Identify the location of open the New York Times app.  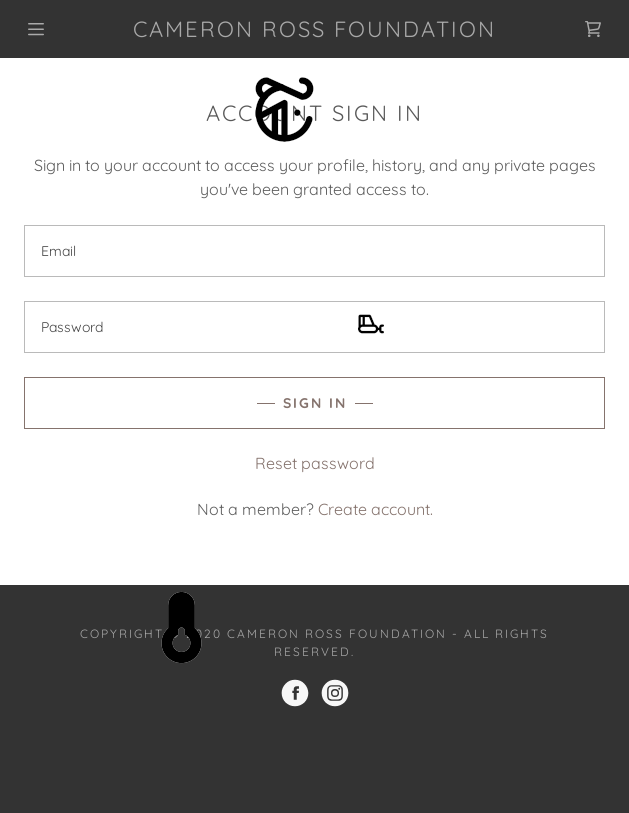
(284, 109).